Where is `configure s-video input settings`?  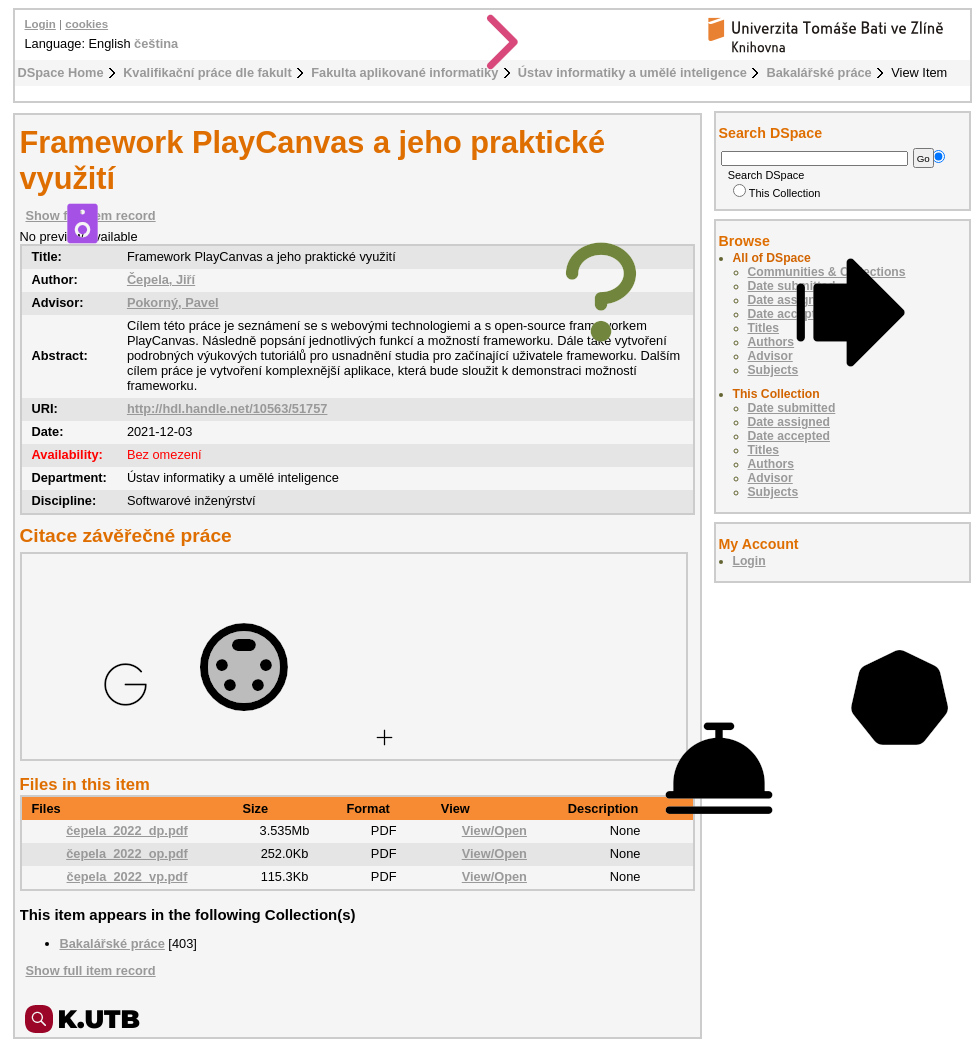 configure s-video input settings is located at coordinates (244, 667).